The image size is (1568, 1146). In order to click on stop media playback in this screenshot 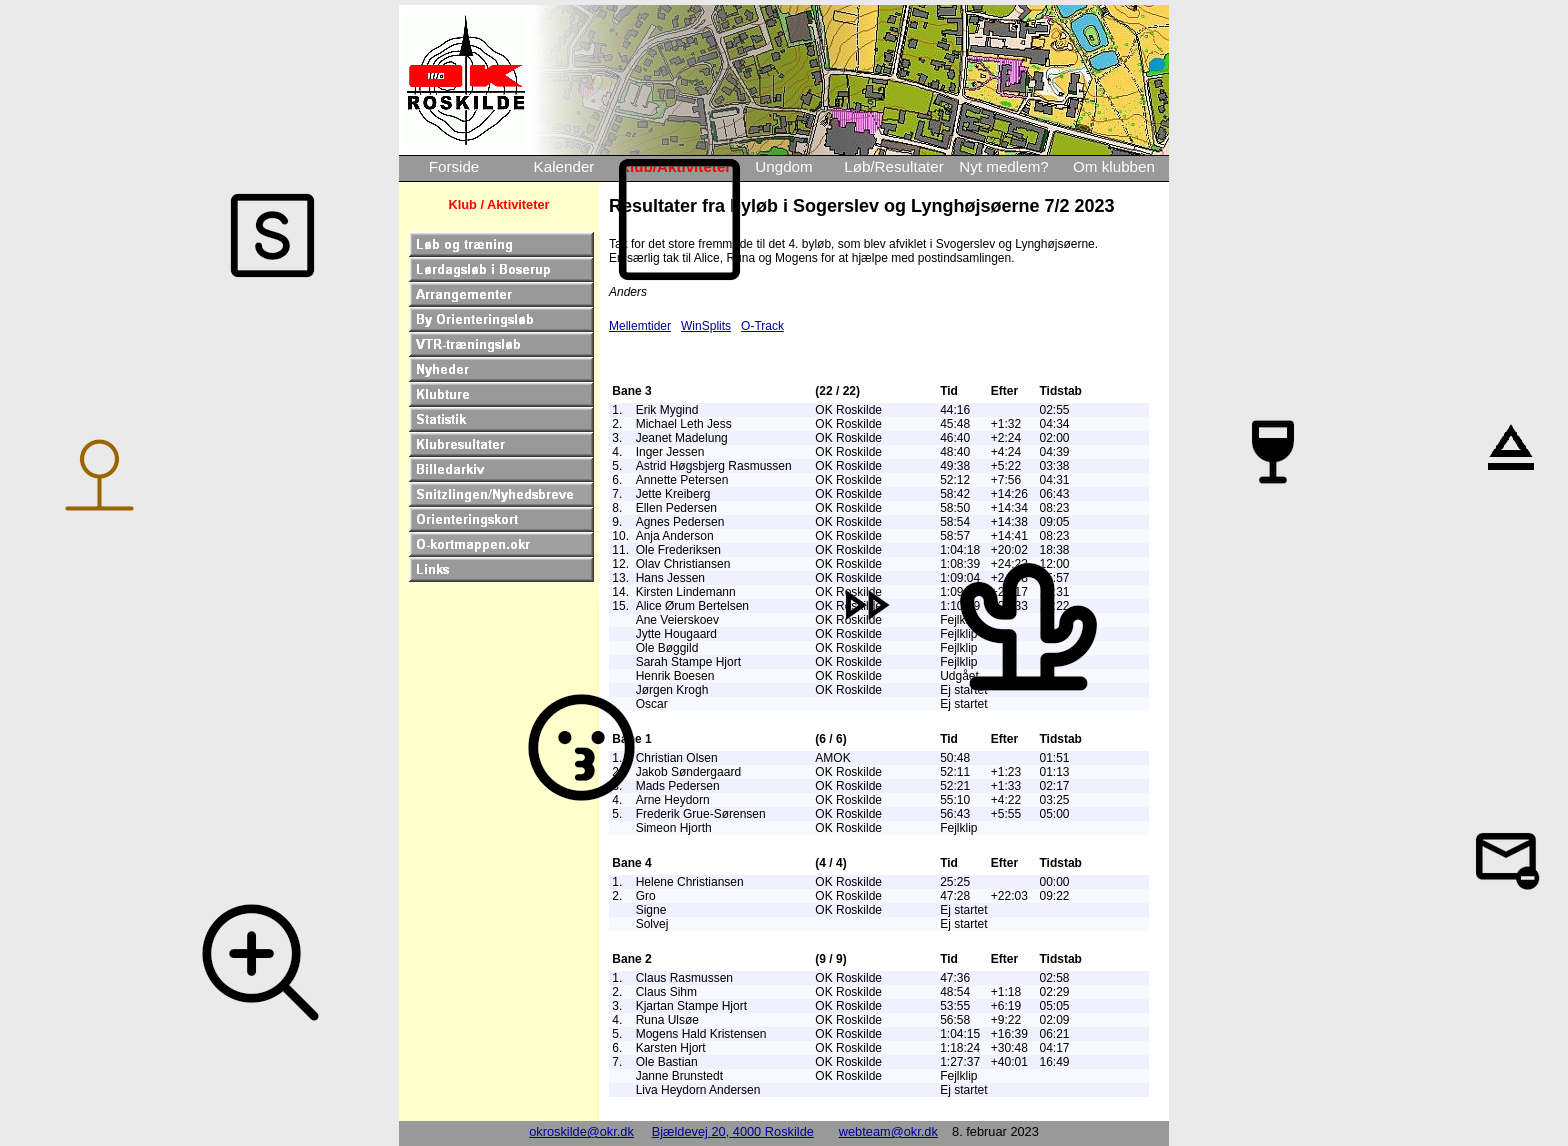, I will do `click(679, 219)`.